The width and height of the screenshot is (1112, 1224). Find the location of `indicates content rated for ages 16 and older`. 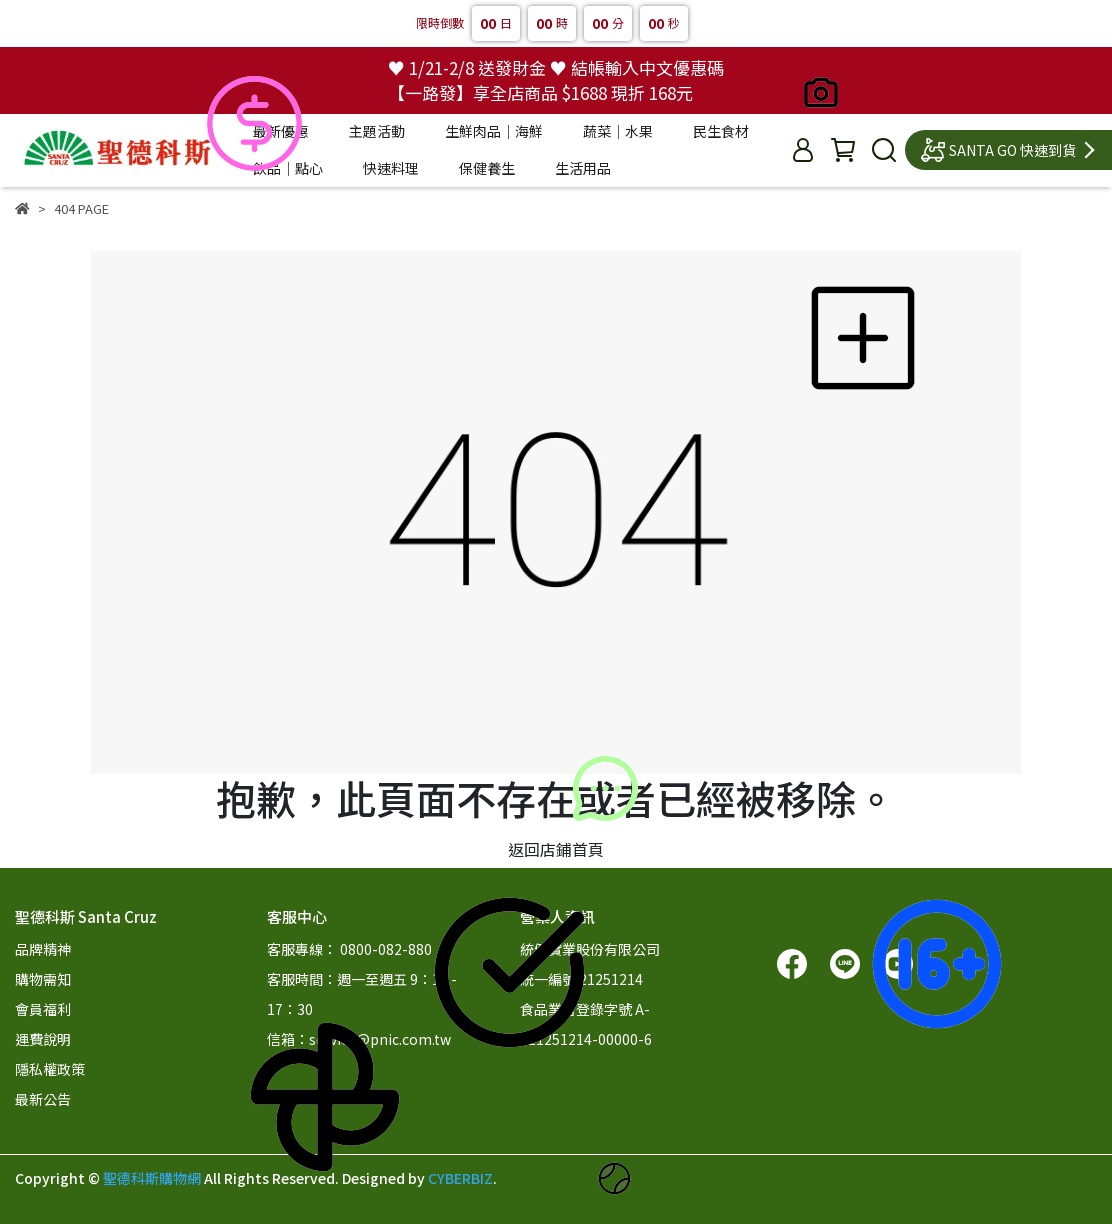

indicates content rated for ages 16 and older is located at coordinates (937, 964).